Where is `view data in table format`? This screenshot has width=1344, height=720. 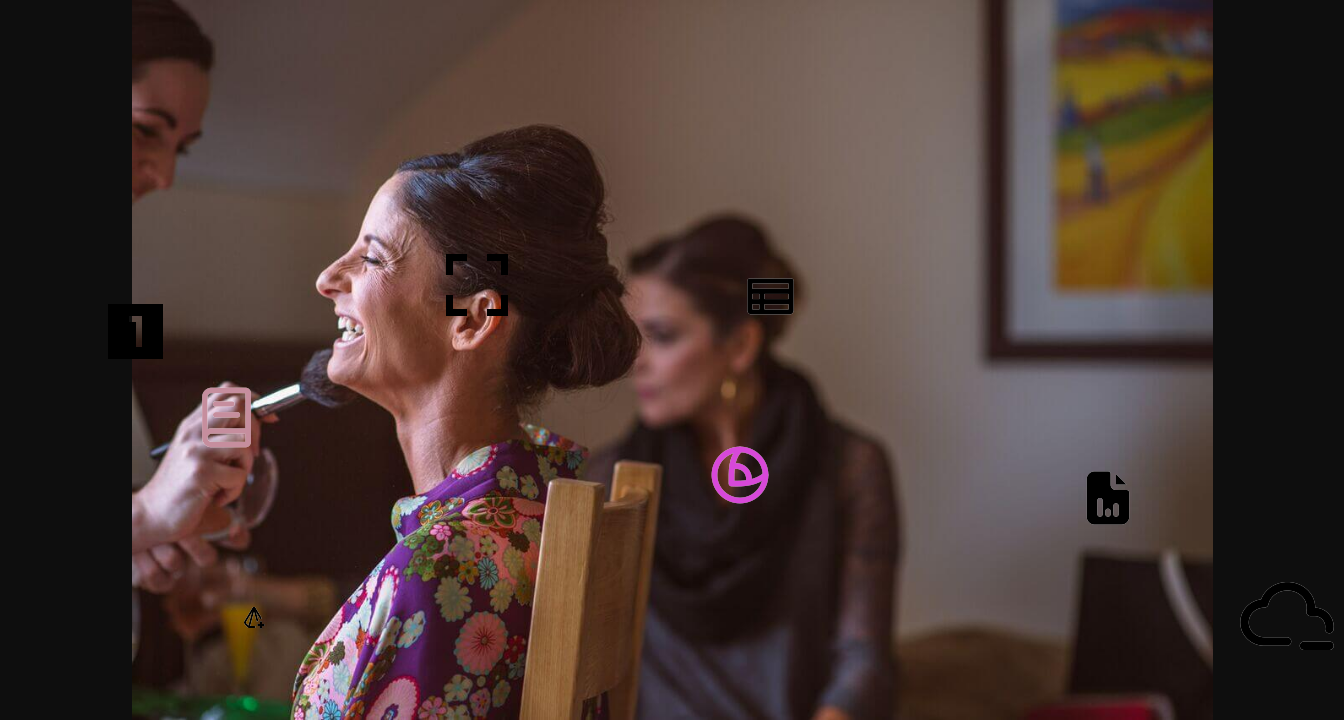
view data in table format is located at coordinates (770, 296).